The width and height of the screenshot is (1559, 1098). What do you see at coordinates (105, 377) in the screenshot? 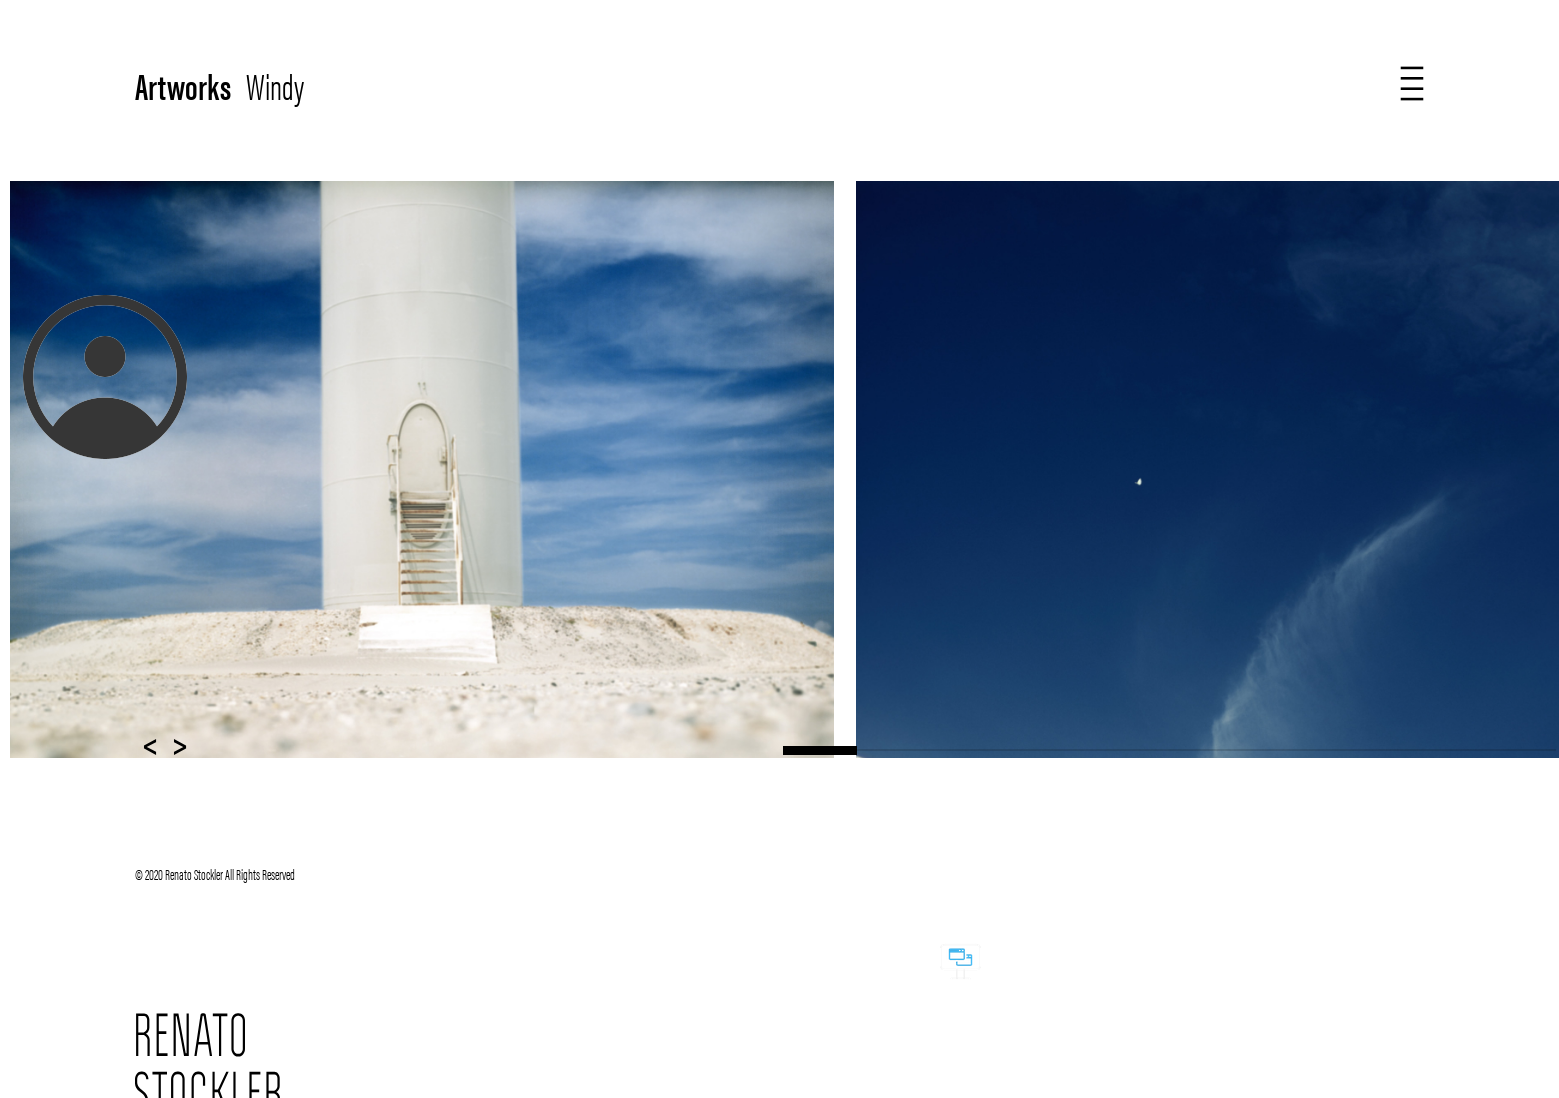
I see `view user accounts or profiles` at bounding box center [105, 377].